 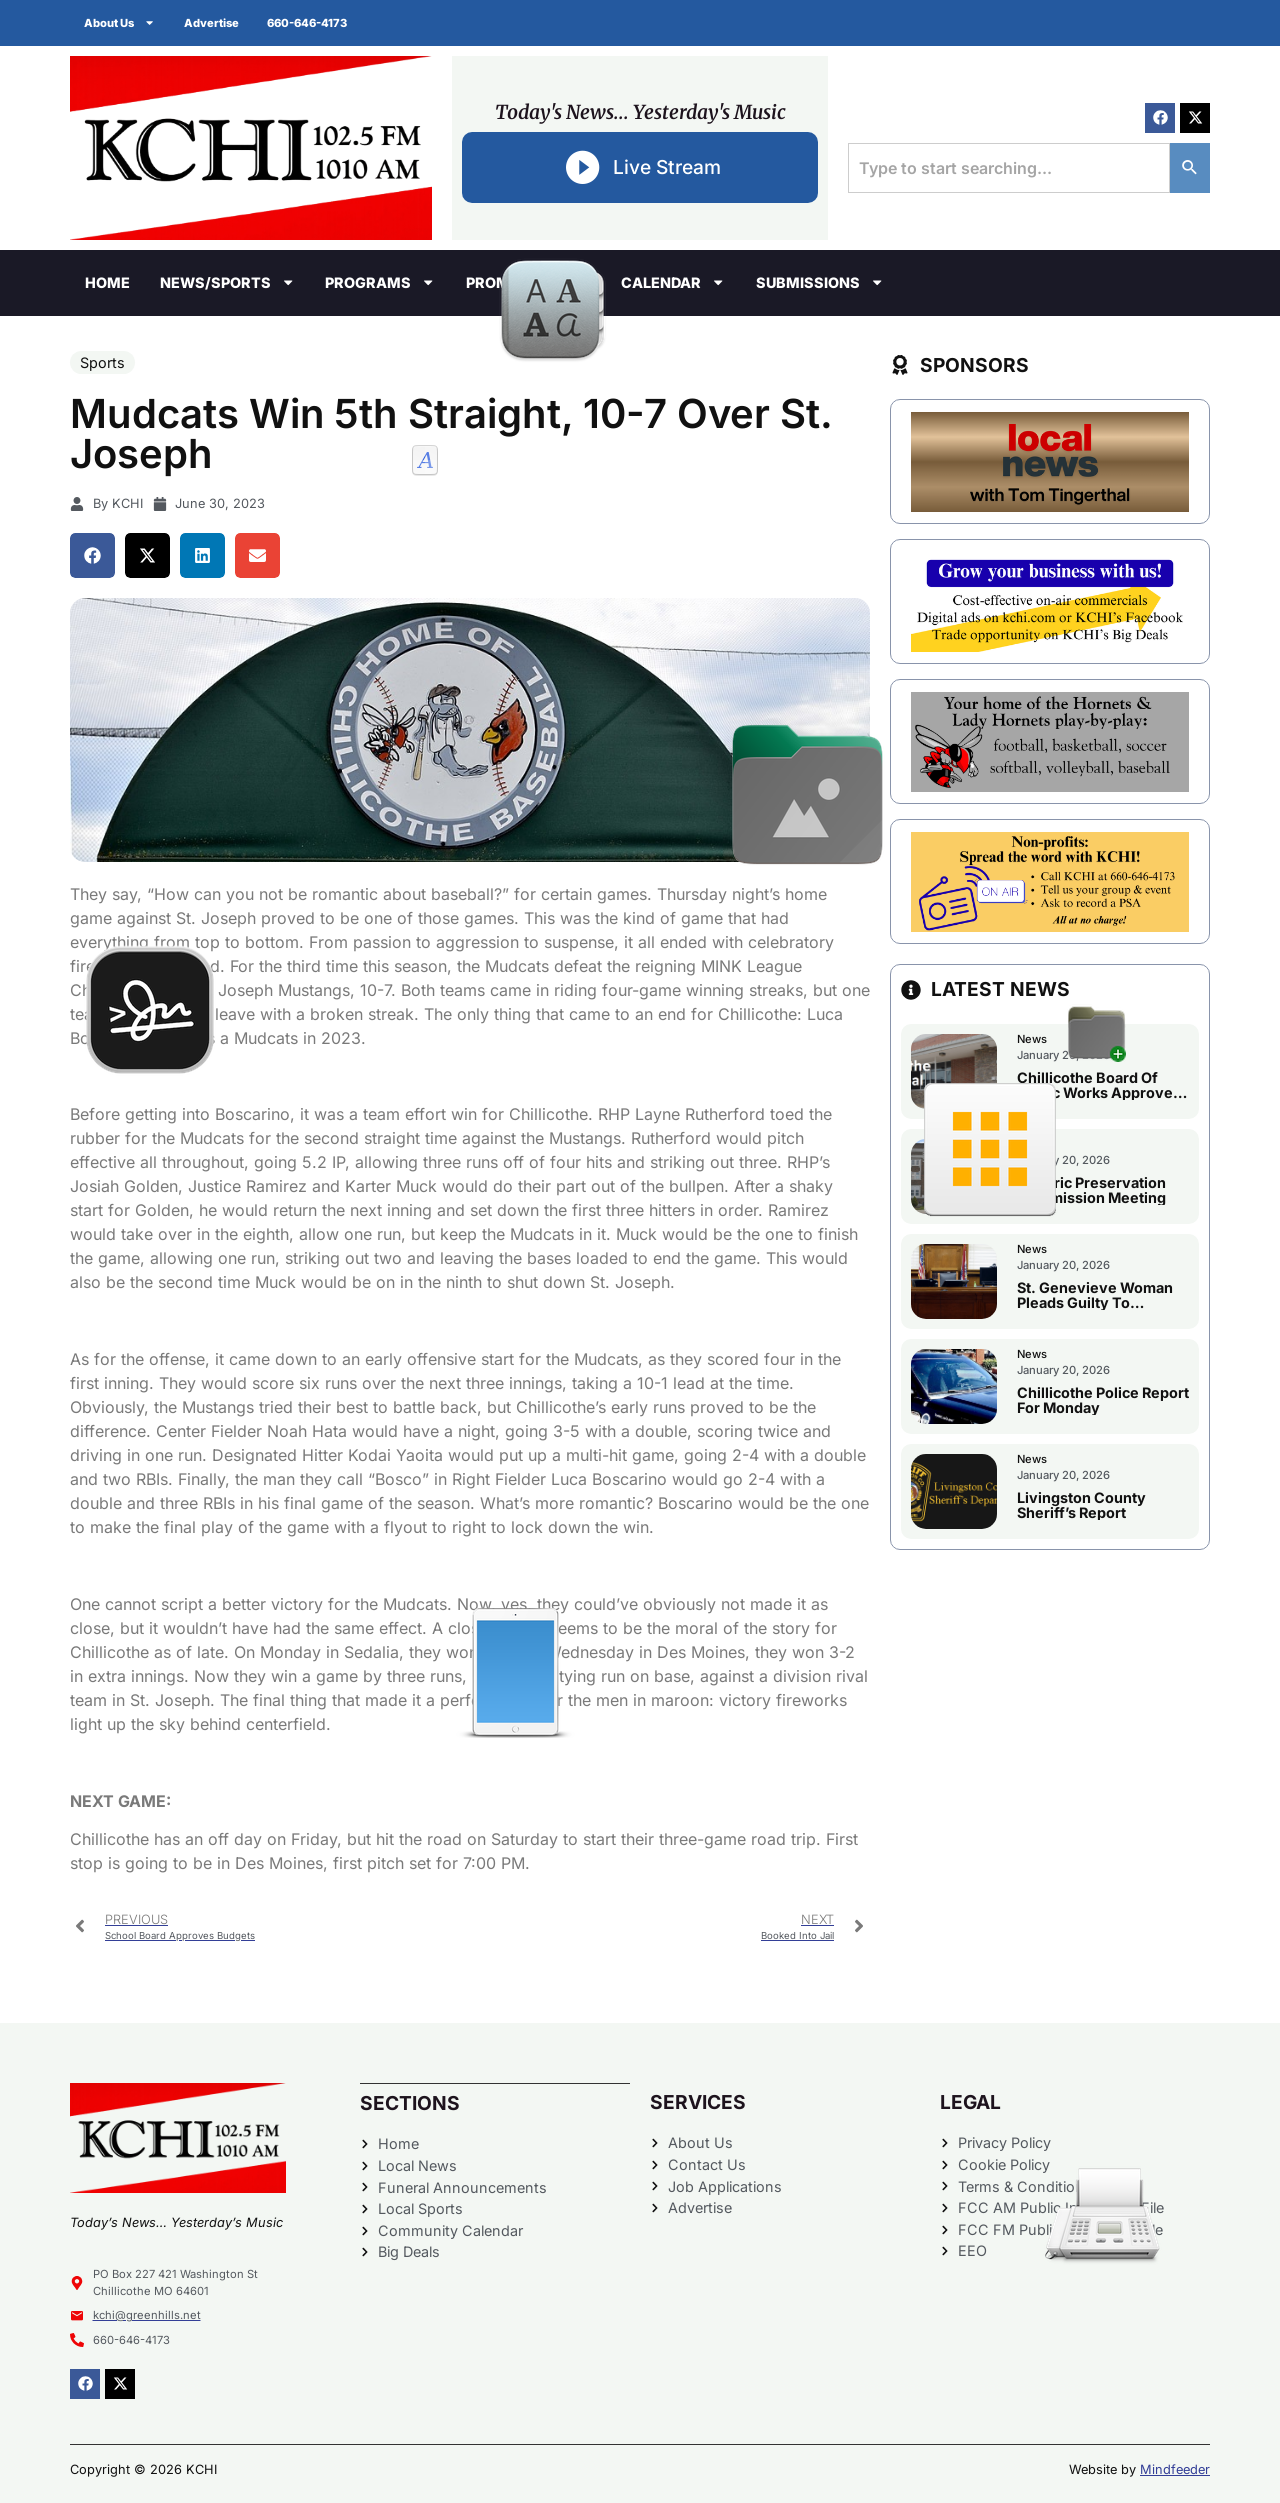 What do you see at coordinates (1102, 2216) in the screenshot?
I see `send or receive a fax` at bounding box center [1102, 2216].